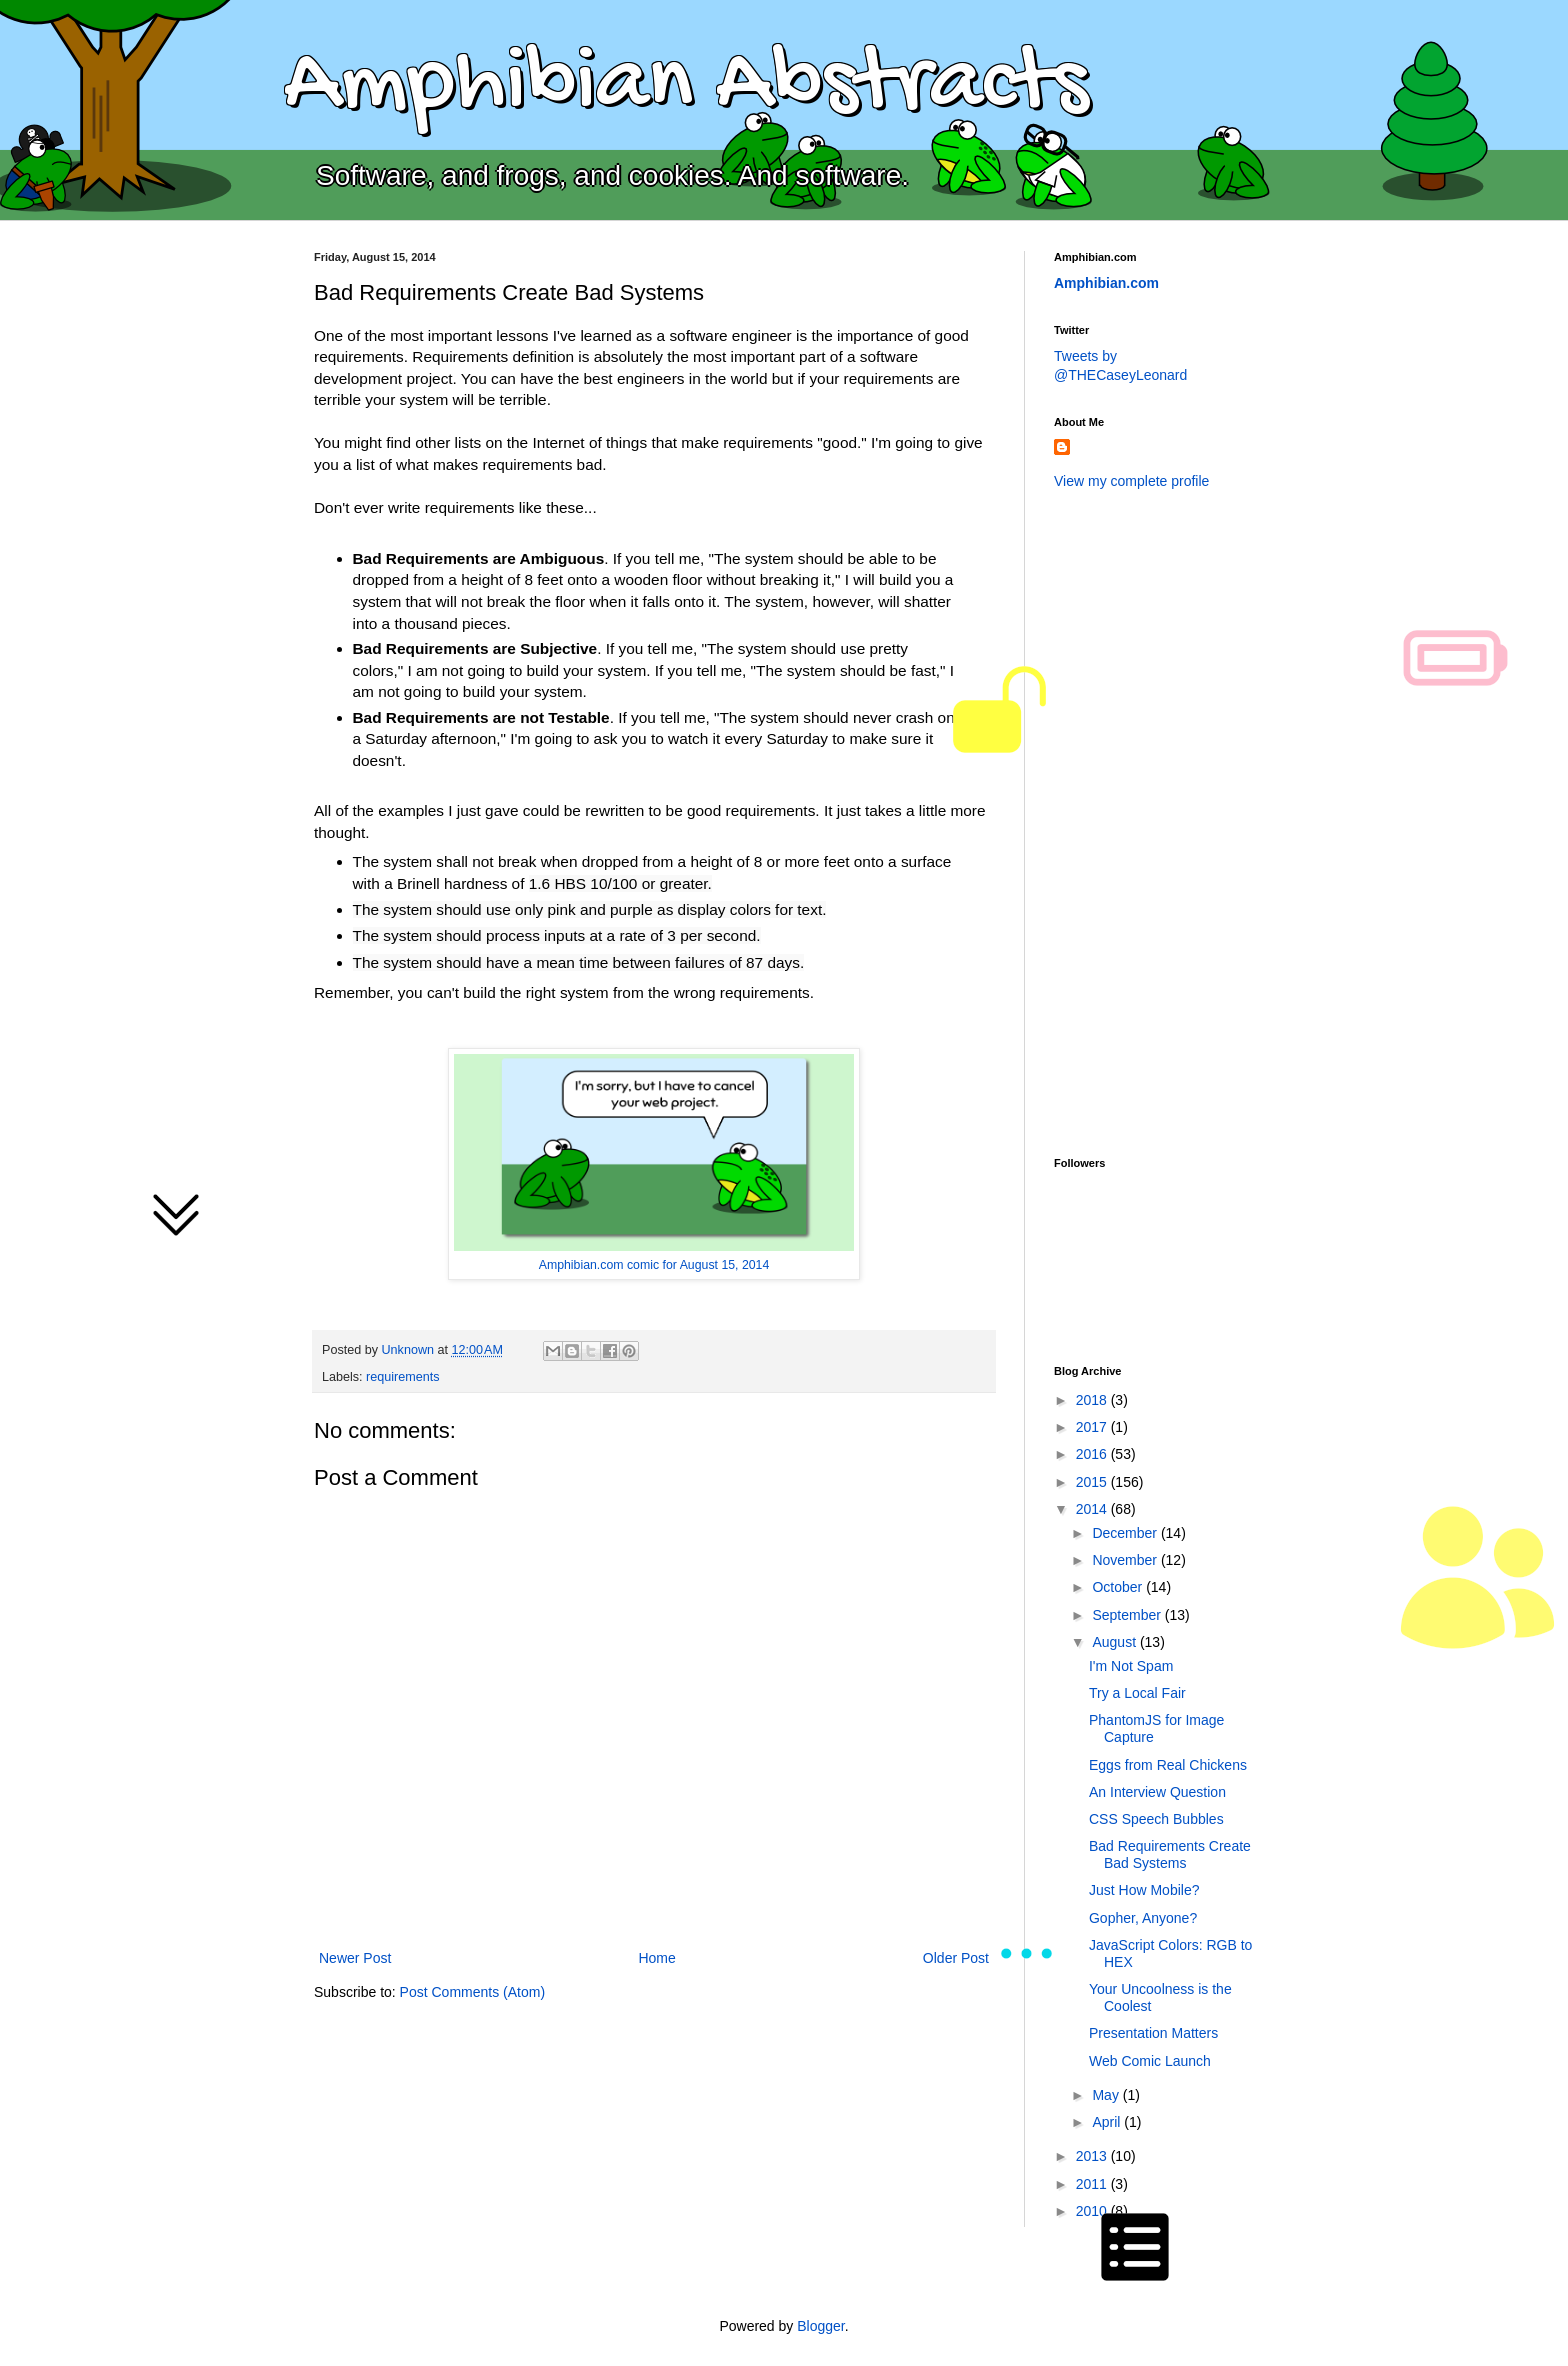  What do you see at coordinates (1135, 2247) in the screenshot?
I see `view list of items` at bounding box center [1135, 2247].